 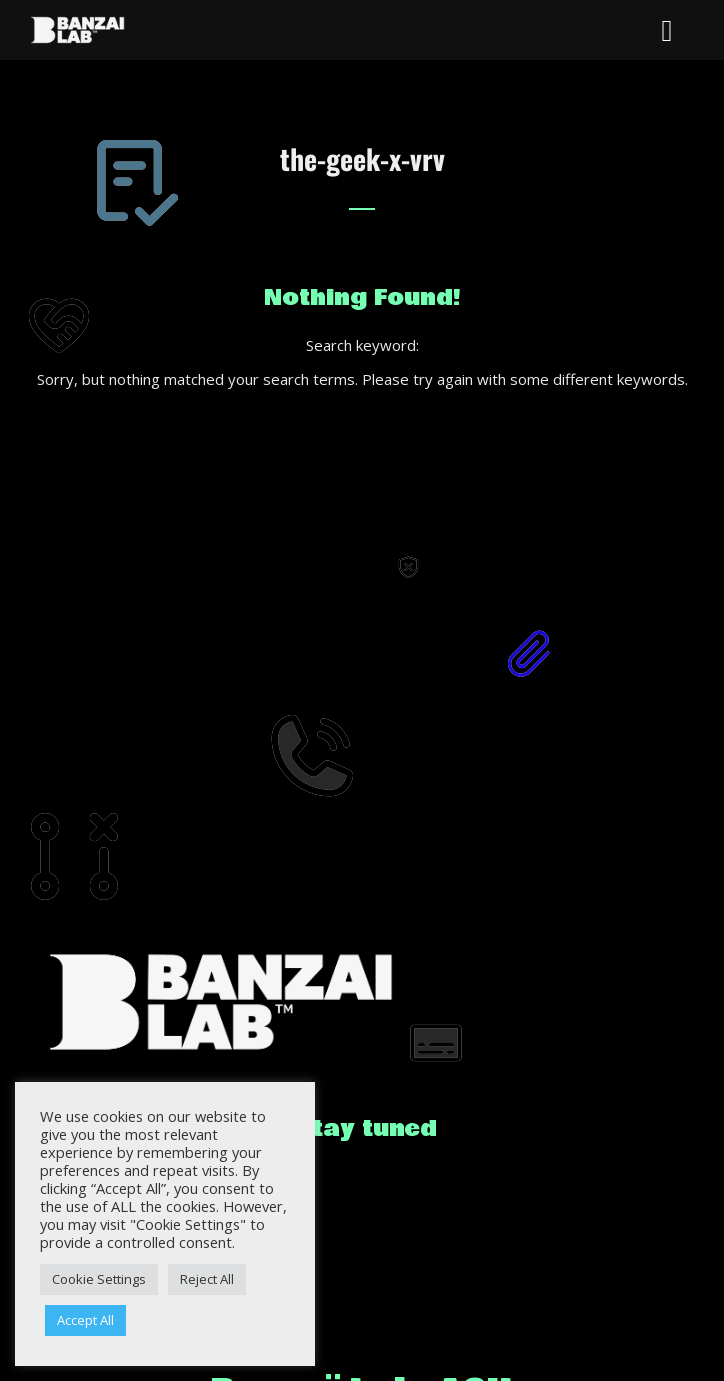 What do you see at coordinates (528, 654) in the screenshot?
I see `attach a file to your message` at bounding box center [528, 654].